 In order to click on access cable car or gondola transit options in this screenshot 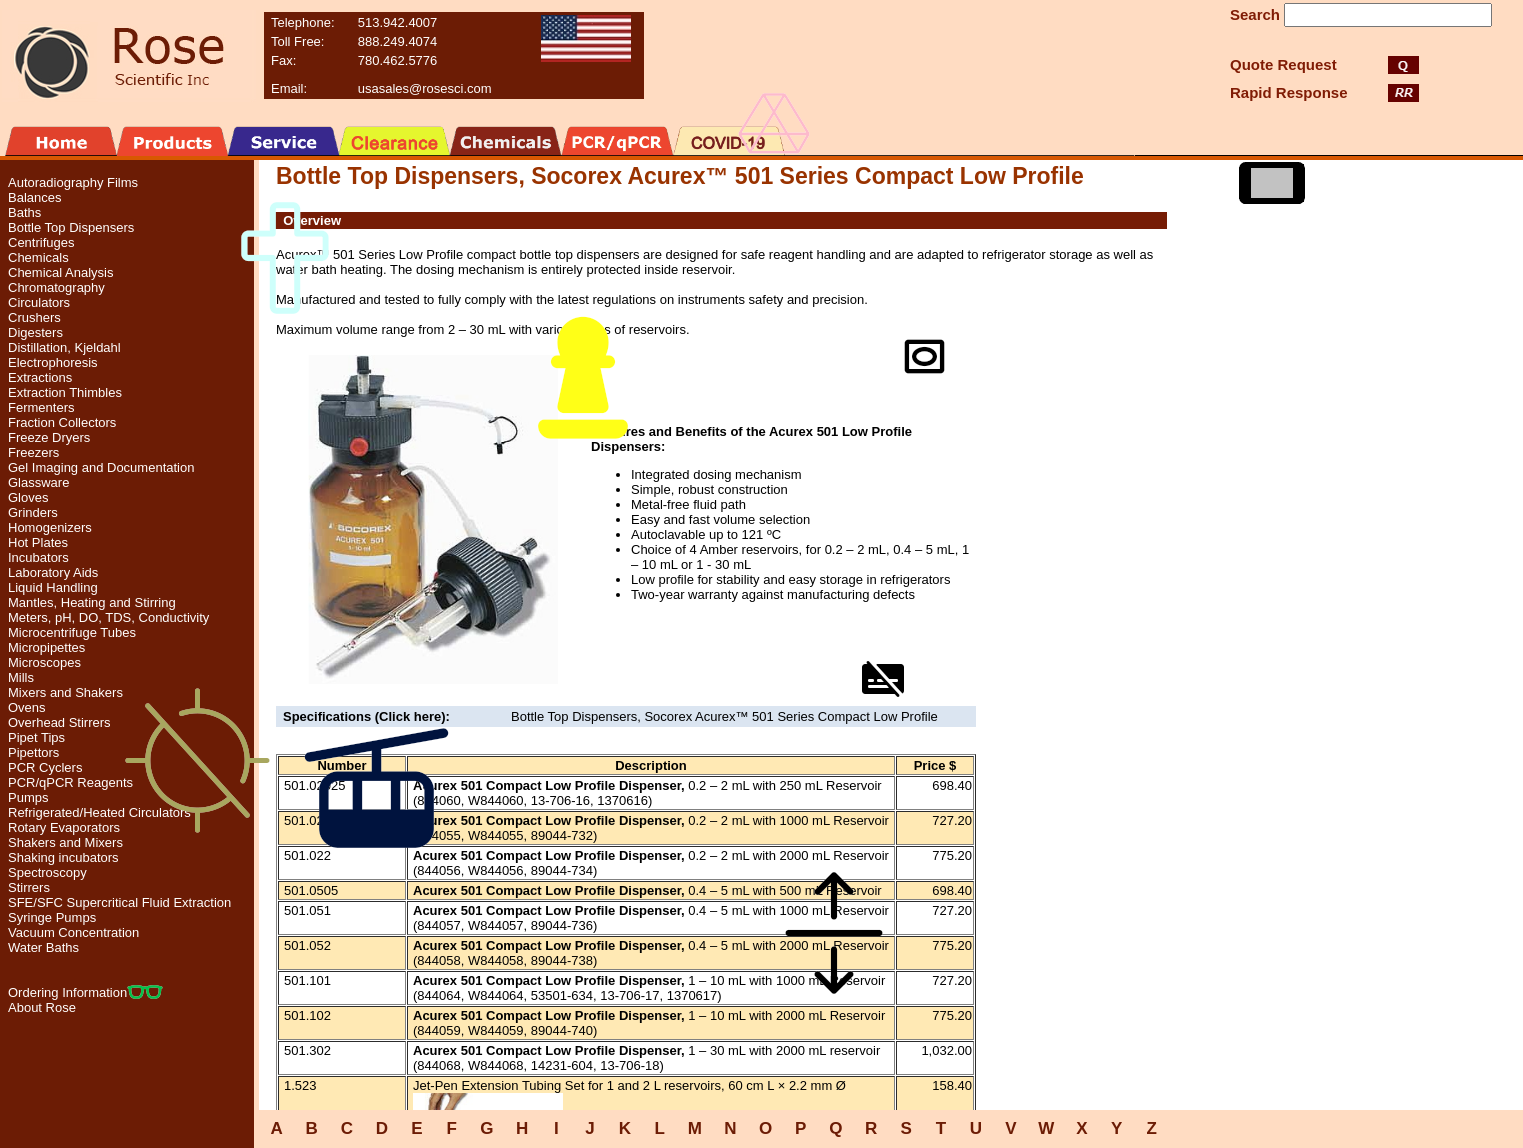, I will do `click(376, 790)`.